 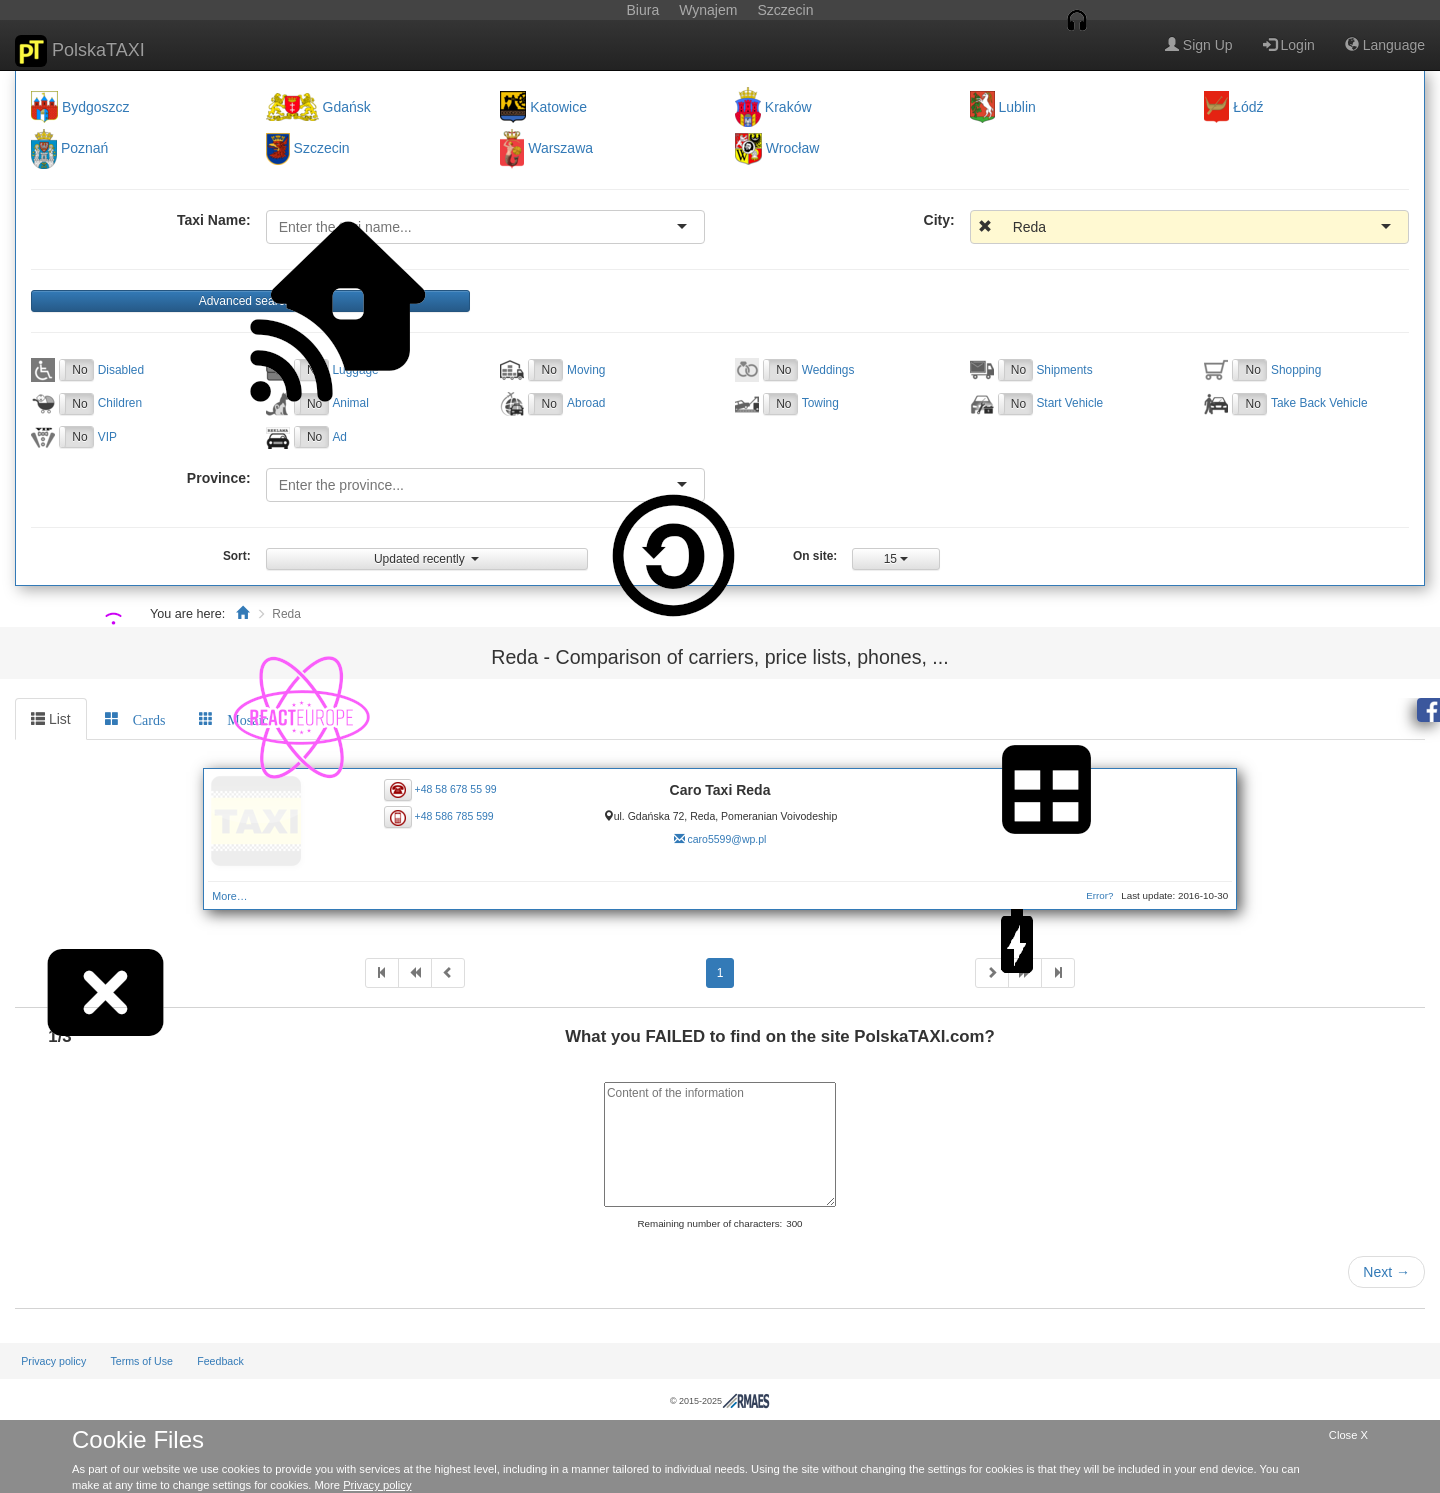 What do you see at coordinates (301, 717) in the screenshot?
I see `react europe conference logo` at bounding box center [301, 717].